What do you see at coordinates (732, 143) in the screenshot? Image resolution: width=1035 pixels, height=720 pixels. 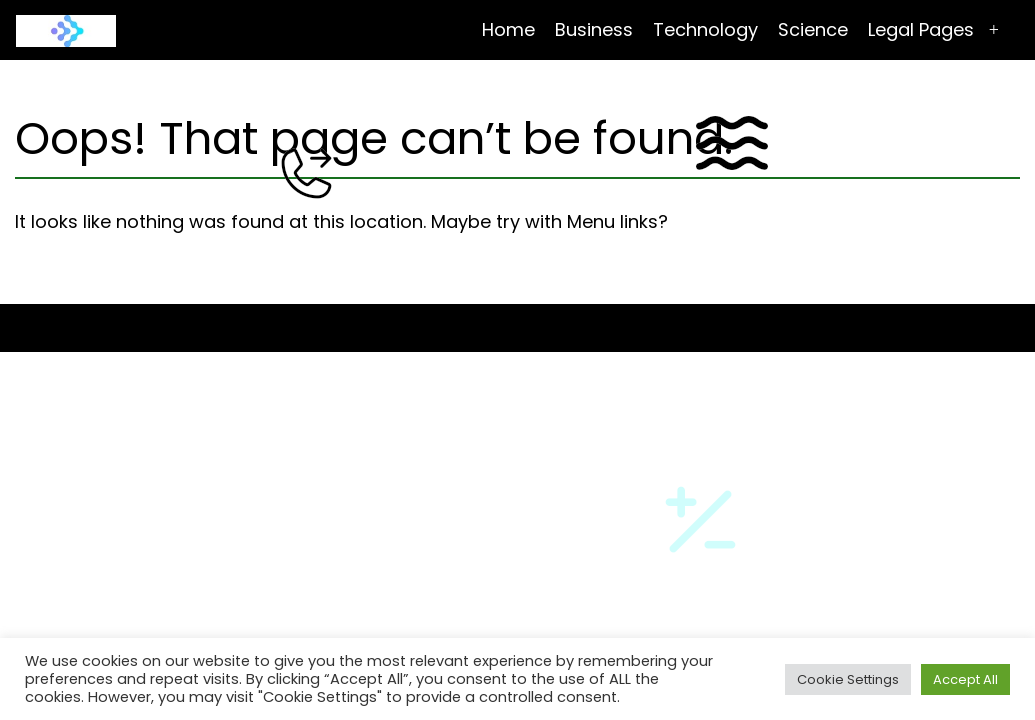 I see `indicates water or aquatic features` at bounding box center [732, 143].